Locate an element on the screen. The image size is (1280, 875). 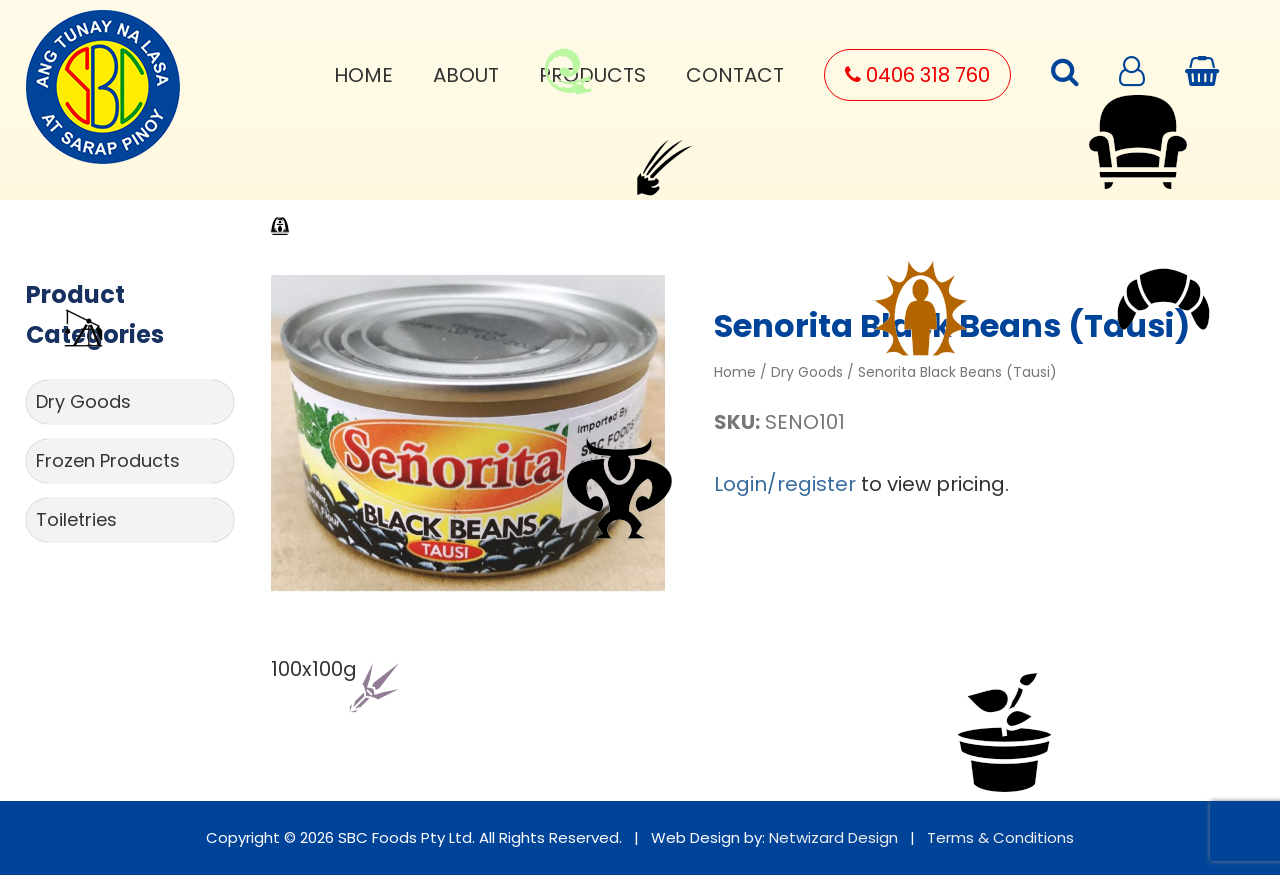
browse bakery or pastry items is located at coordinates (1163, 299).